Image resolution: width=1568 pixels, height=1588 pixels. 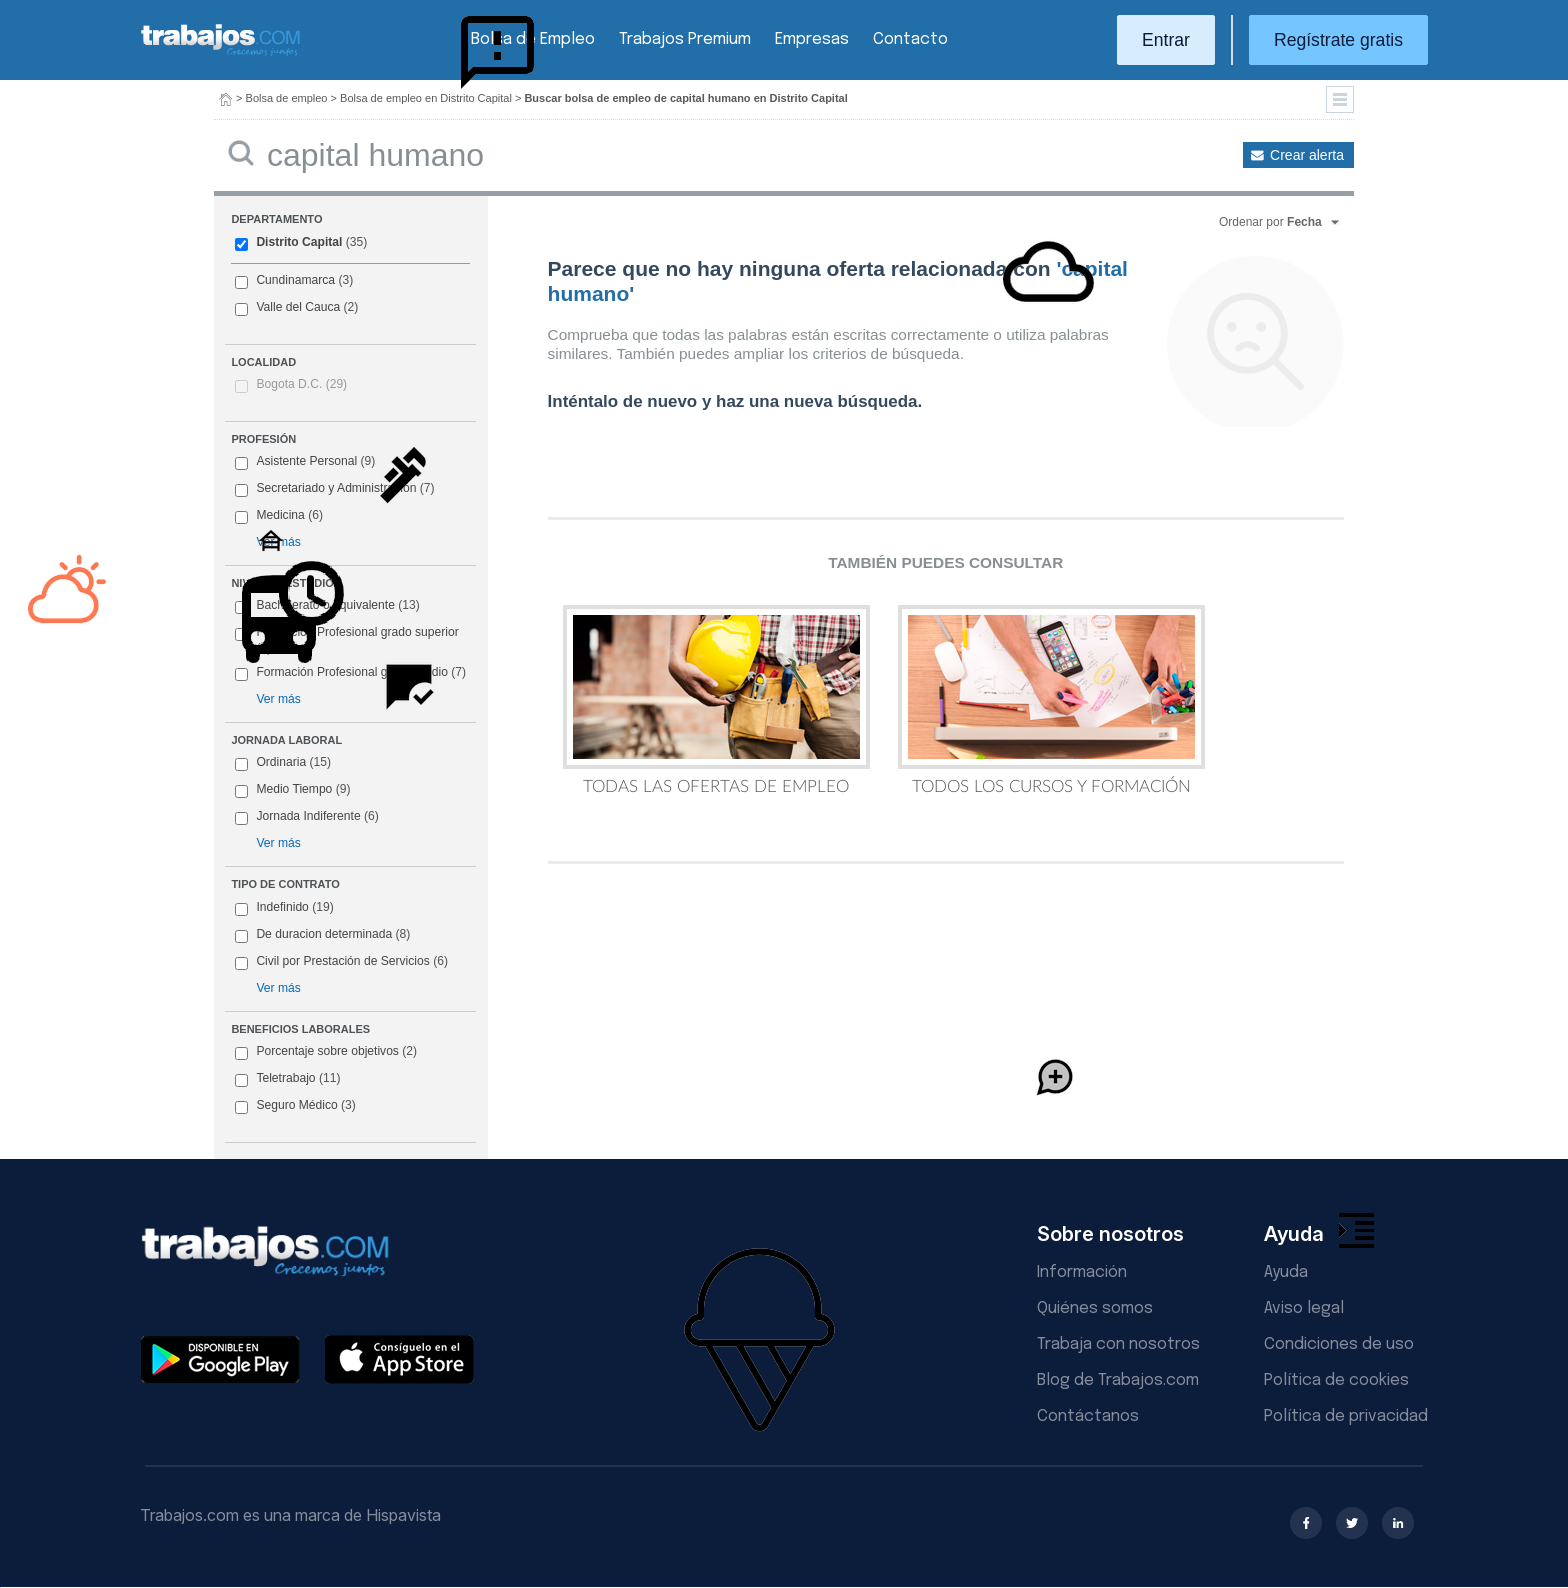 I want to click on add a comment or review to a map location, so click(x=1055, y=1076).